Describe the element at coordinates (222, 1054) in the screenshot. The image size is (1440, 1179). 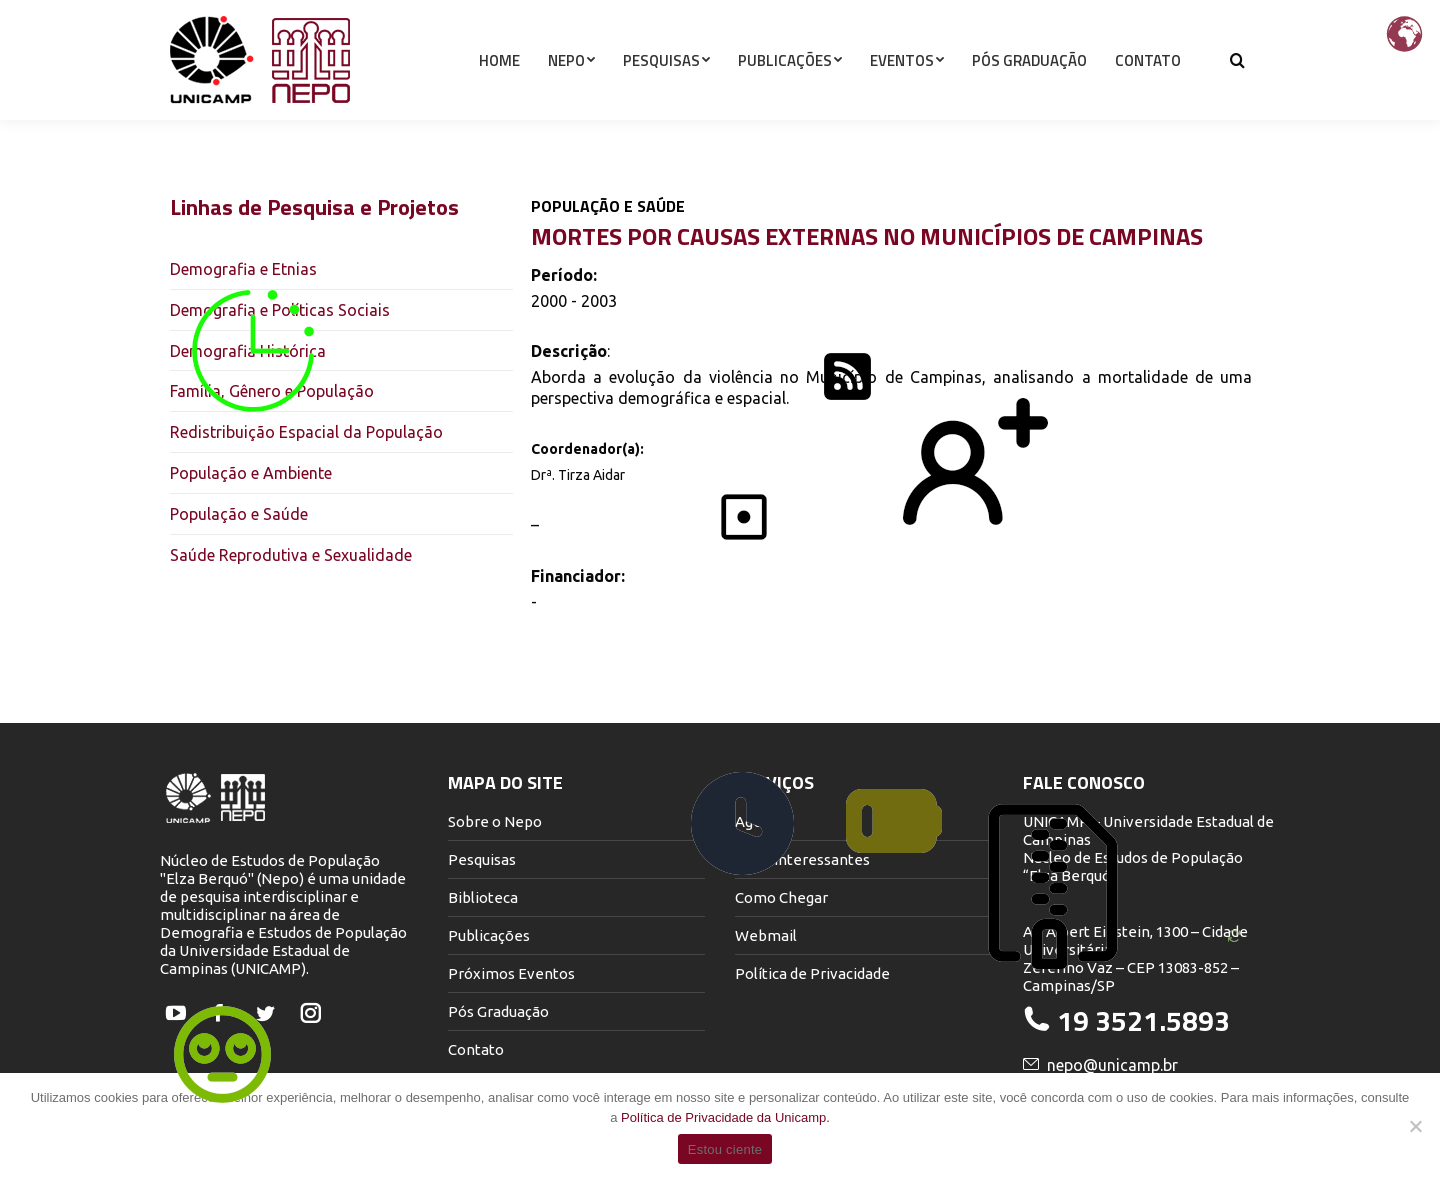
I see `express annoyance or exasperation in a message` at that location.